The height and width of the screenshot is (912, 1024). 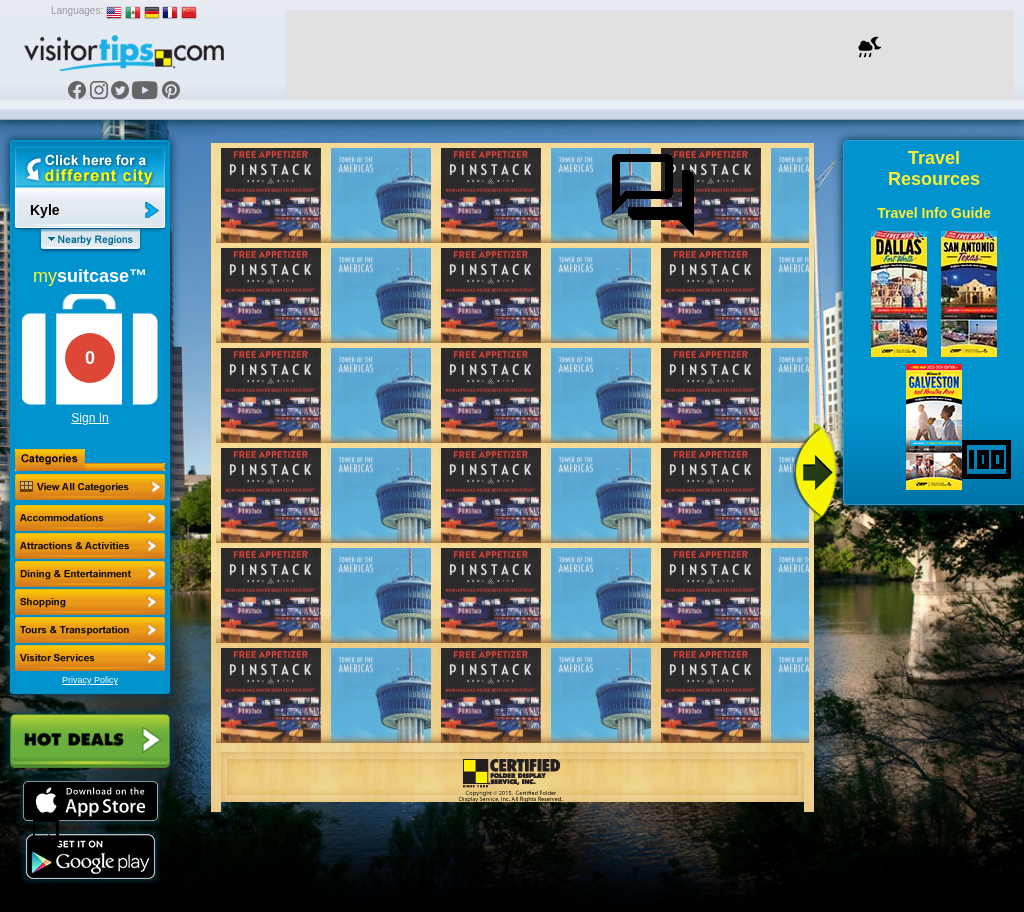 I want to click on view original image without cropping, so click(x=46, y=833).